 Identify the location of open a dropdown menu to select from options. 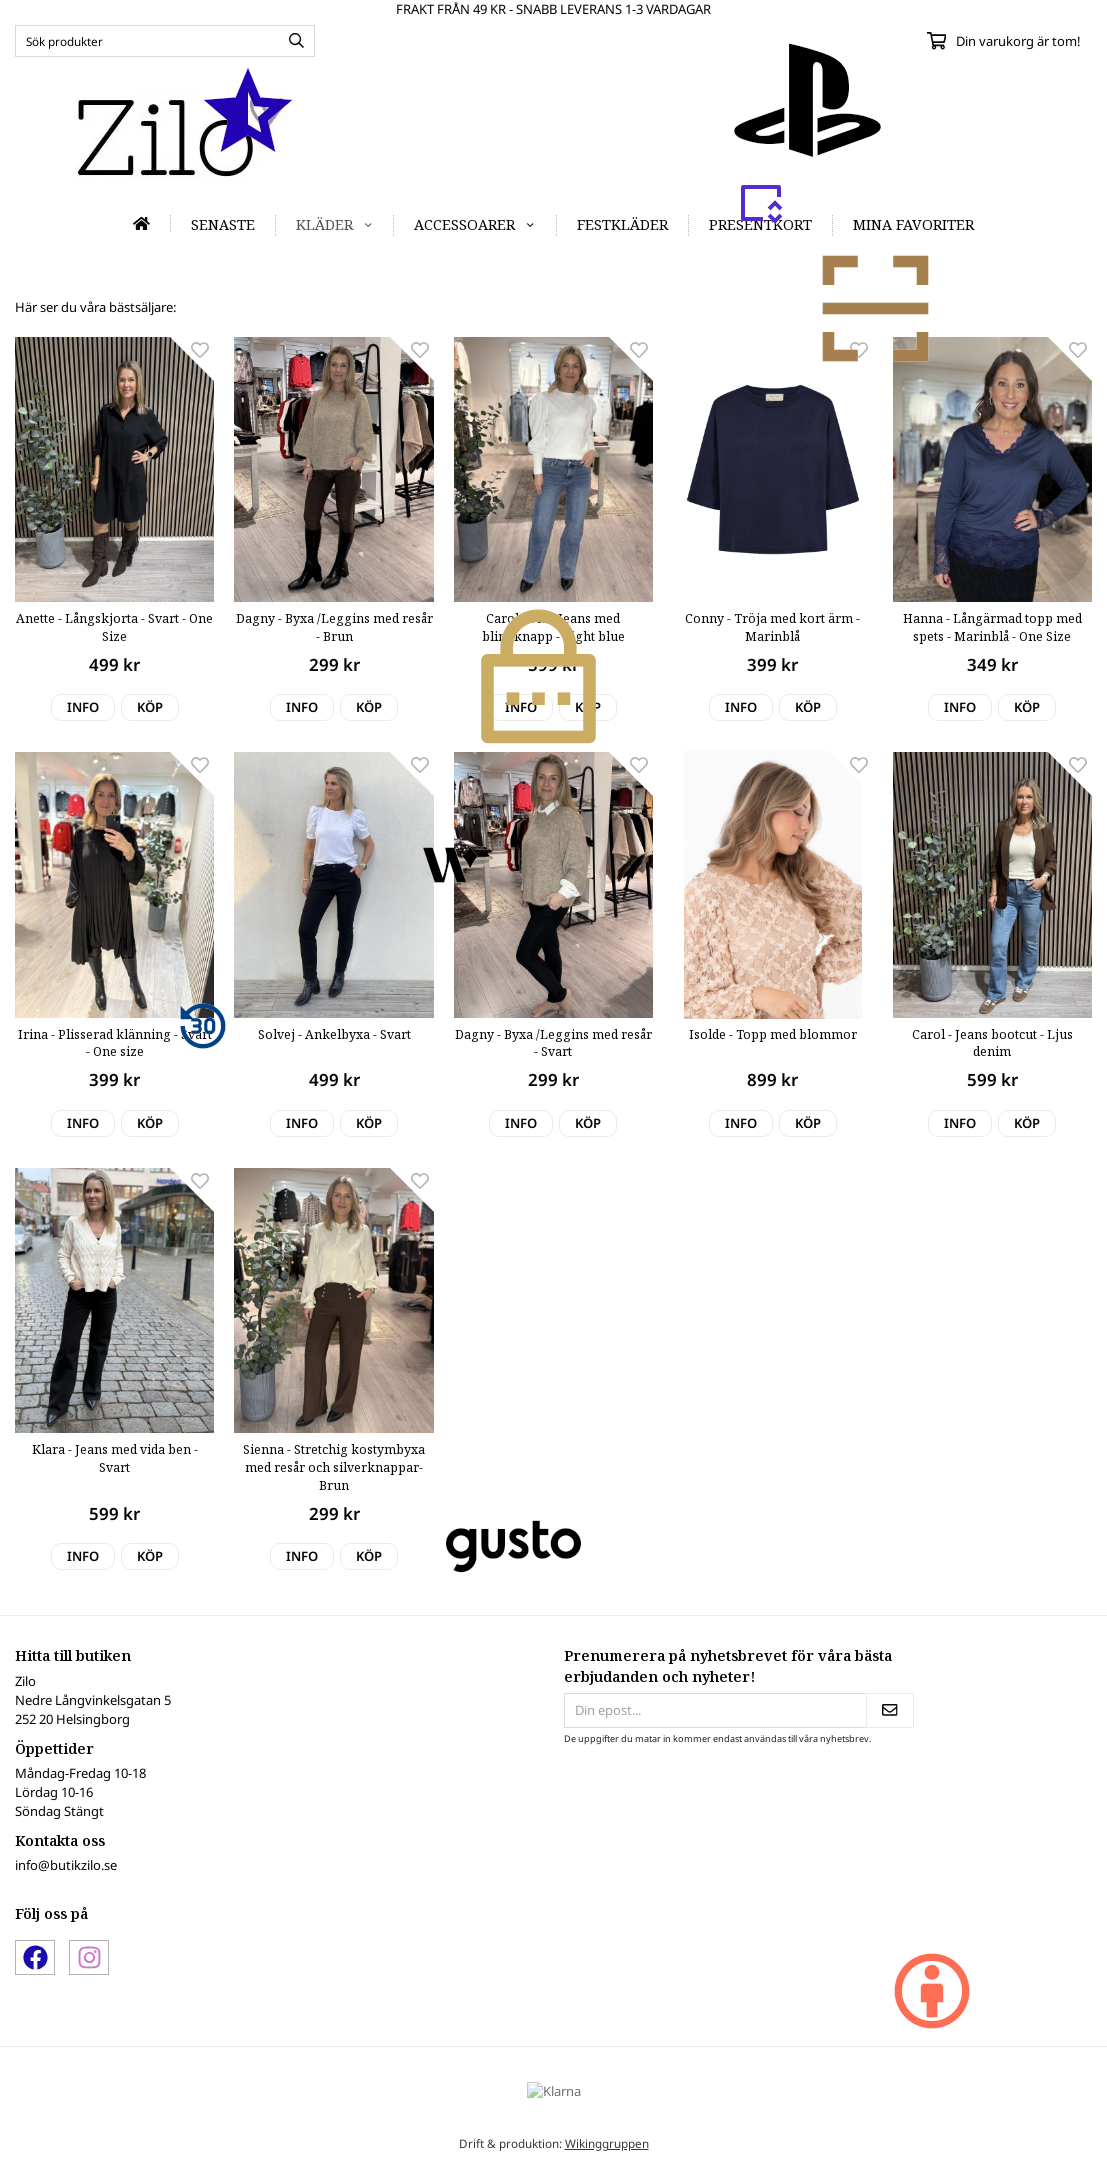
(761, 203).